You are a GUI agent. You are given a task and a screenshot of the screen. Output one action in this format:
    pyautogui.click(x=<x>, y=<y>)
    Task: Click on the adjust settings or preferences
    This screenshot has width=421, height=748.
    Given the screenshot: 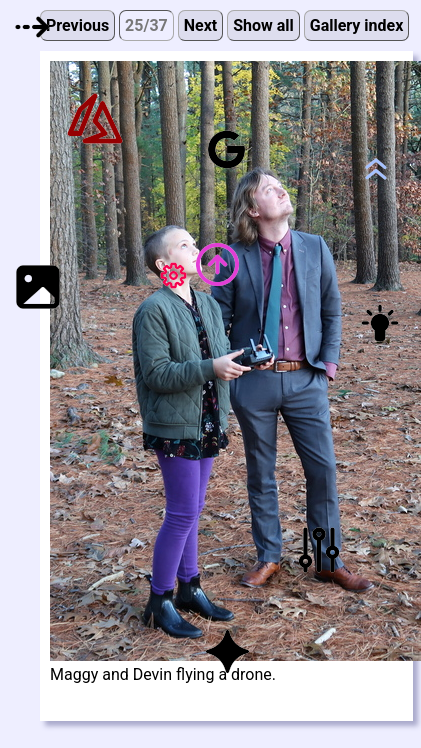 What is the action you would take?
    pyautogui.click(x=319, y=550)
    